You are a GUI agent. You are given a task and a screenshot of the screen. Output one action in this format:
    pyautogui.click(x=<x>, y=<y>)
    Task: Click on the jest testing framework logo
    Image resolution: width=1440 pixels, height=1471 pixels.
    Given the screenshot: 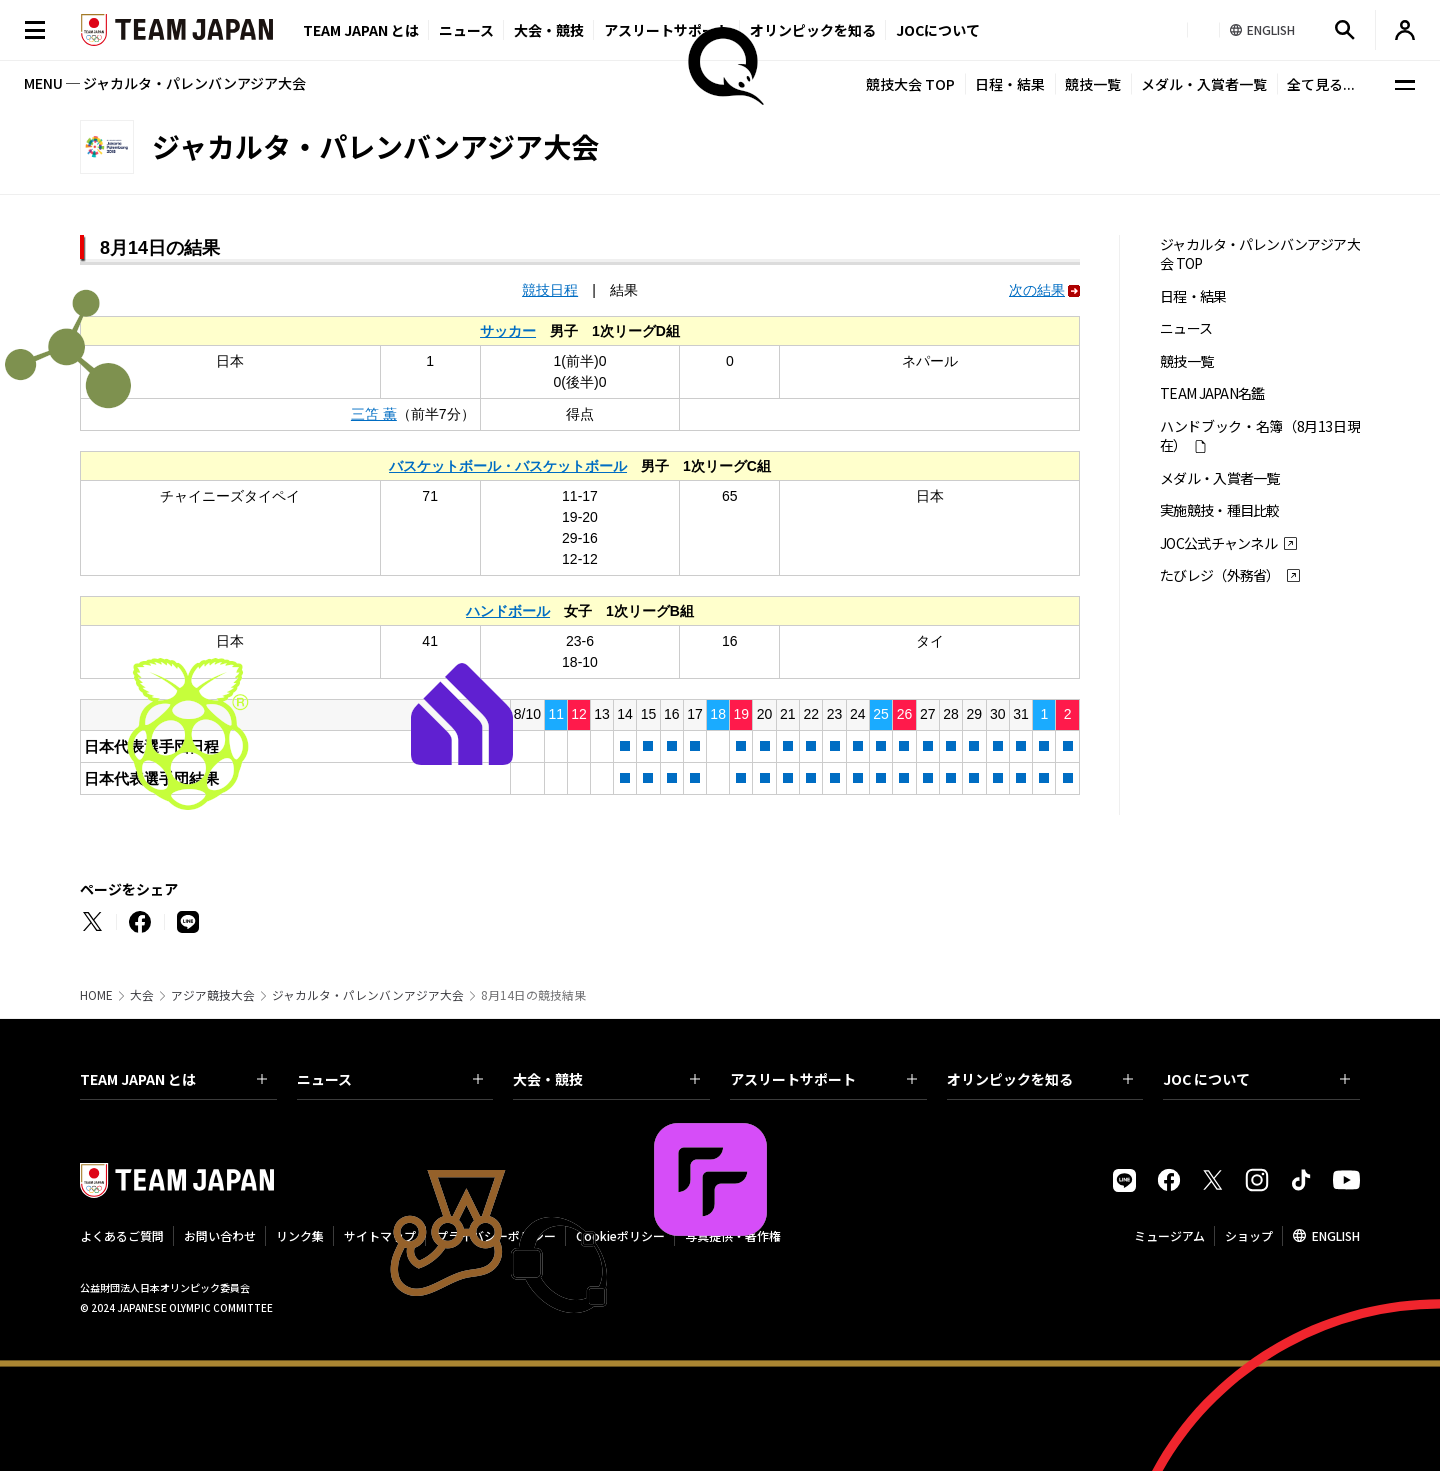 What is the action you would take?
    pyautogui.click(x=448, y=1233)
    